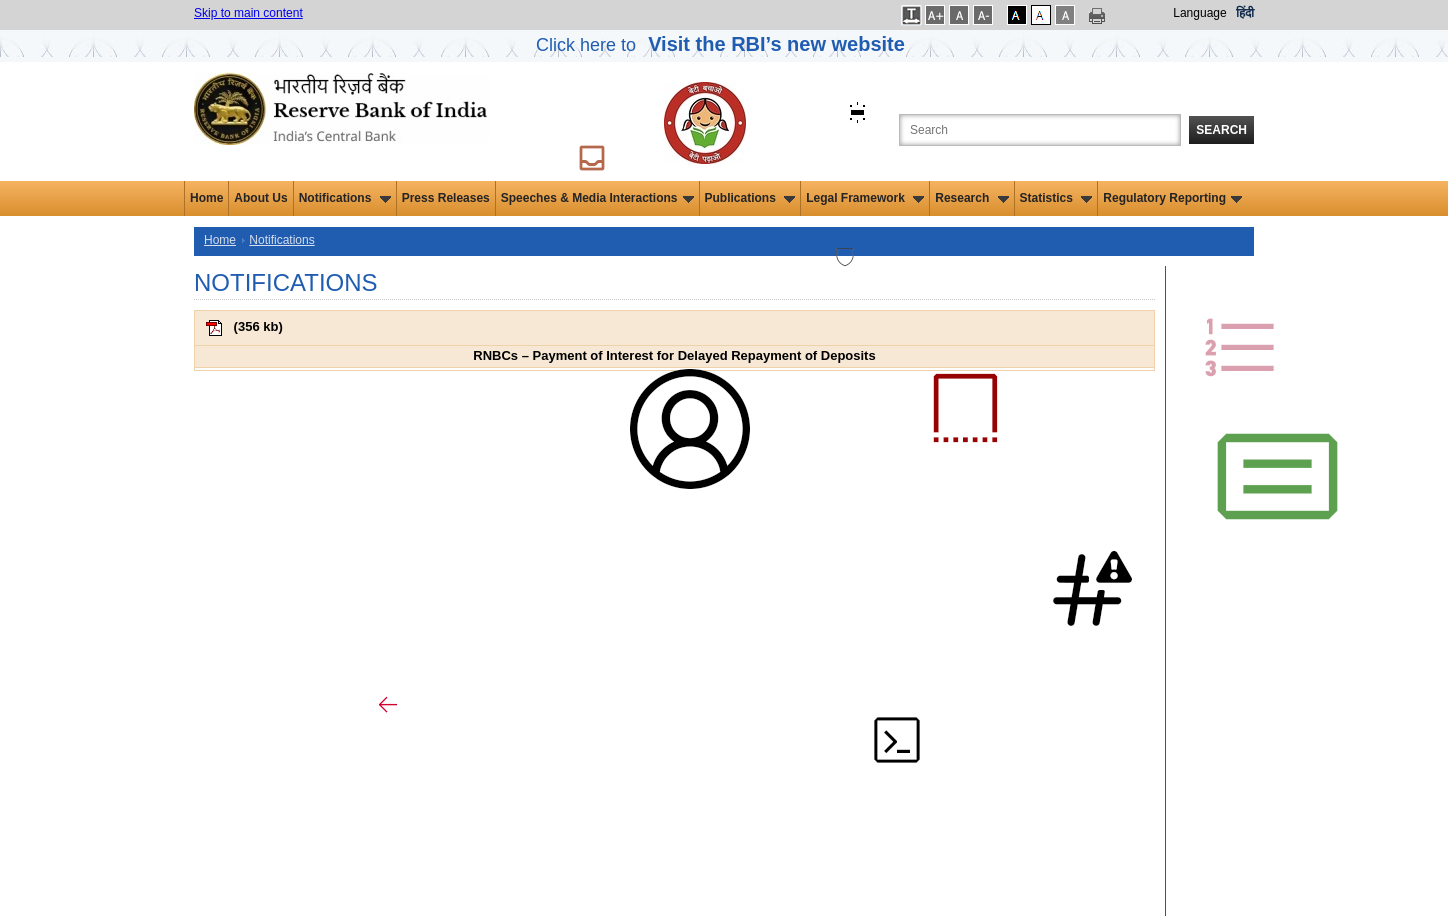  Describe the element at coordinates (592, 158) in the screenshot. I see `view inbox or incoming items` at that location.